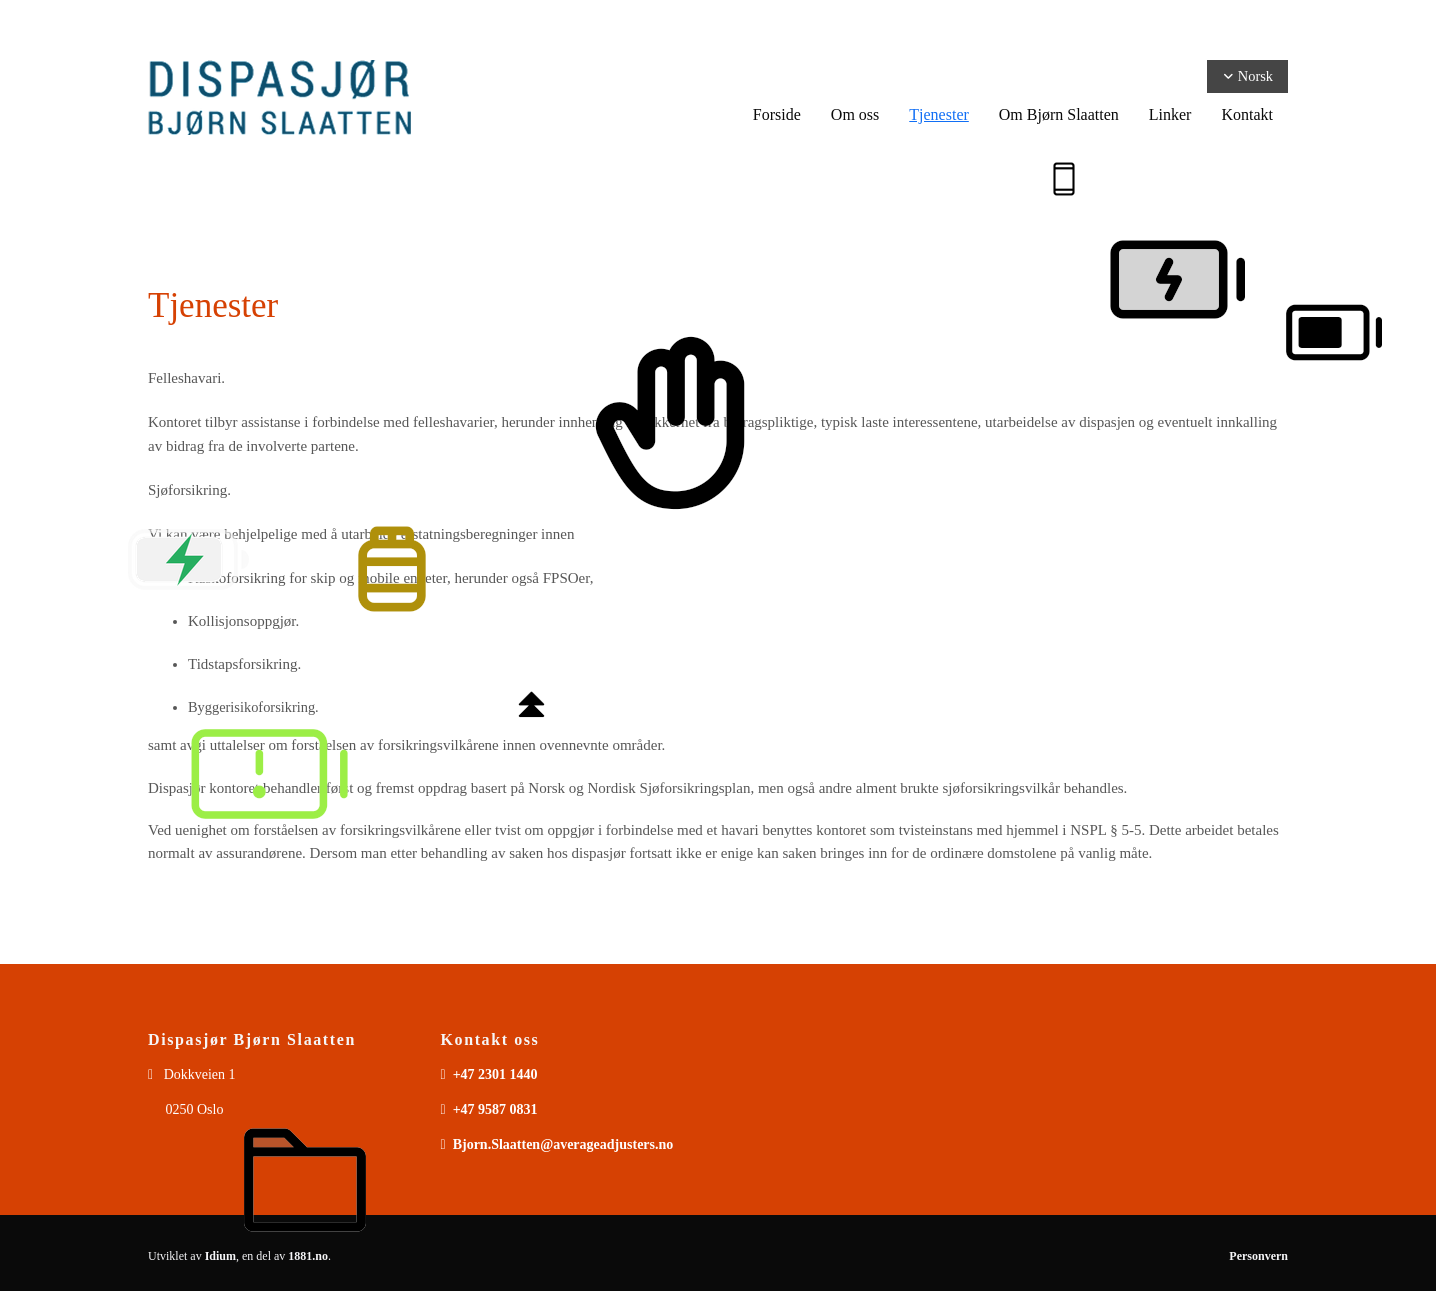 The height and width of the screenshot is (1291, 1436). I want to click on switch to mobile view, so click(1064, 179).